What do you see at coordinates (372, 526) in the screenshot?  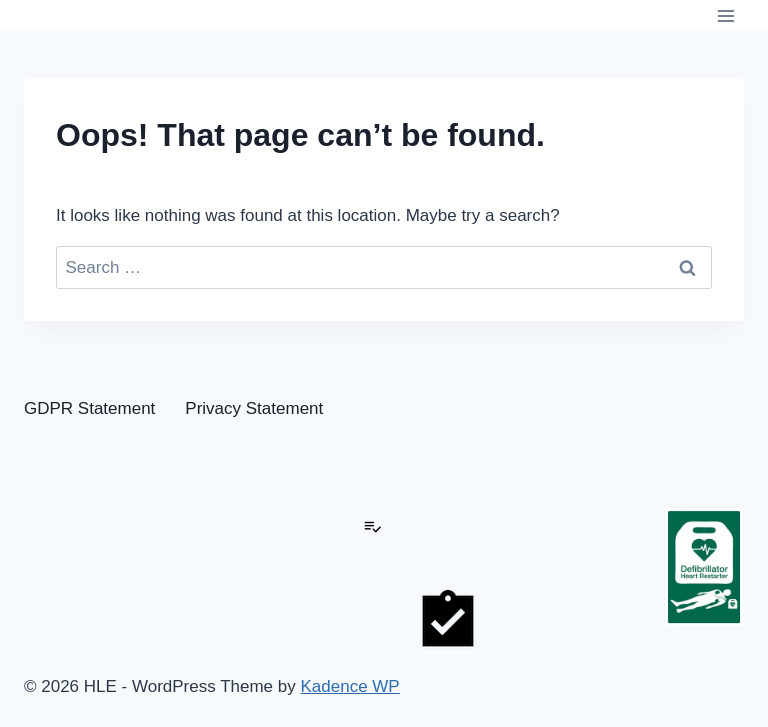 I see `item successfully added to playlist` at bounding box center [372, 526].